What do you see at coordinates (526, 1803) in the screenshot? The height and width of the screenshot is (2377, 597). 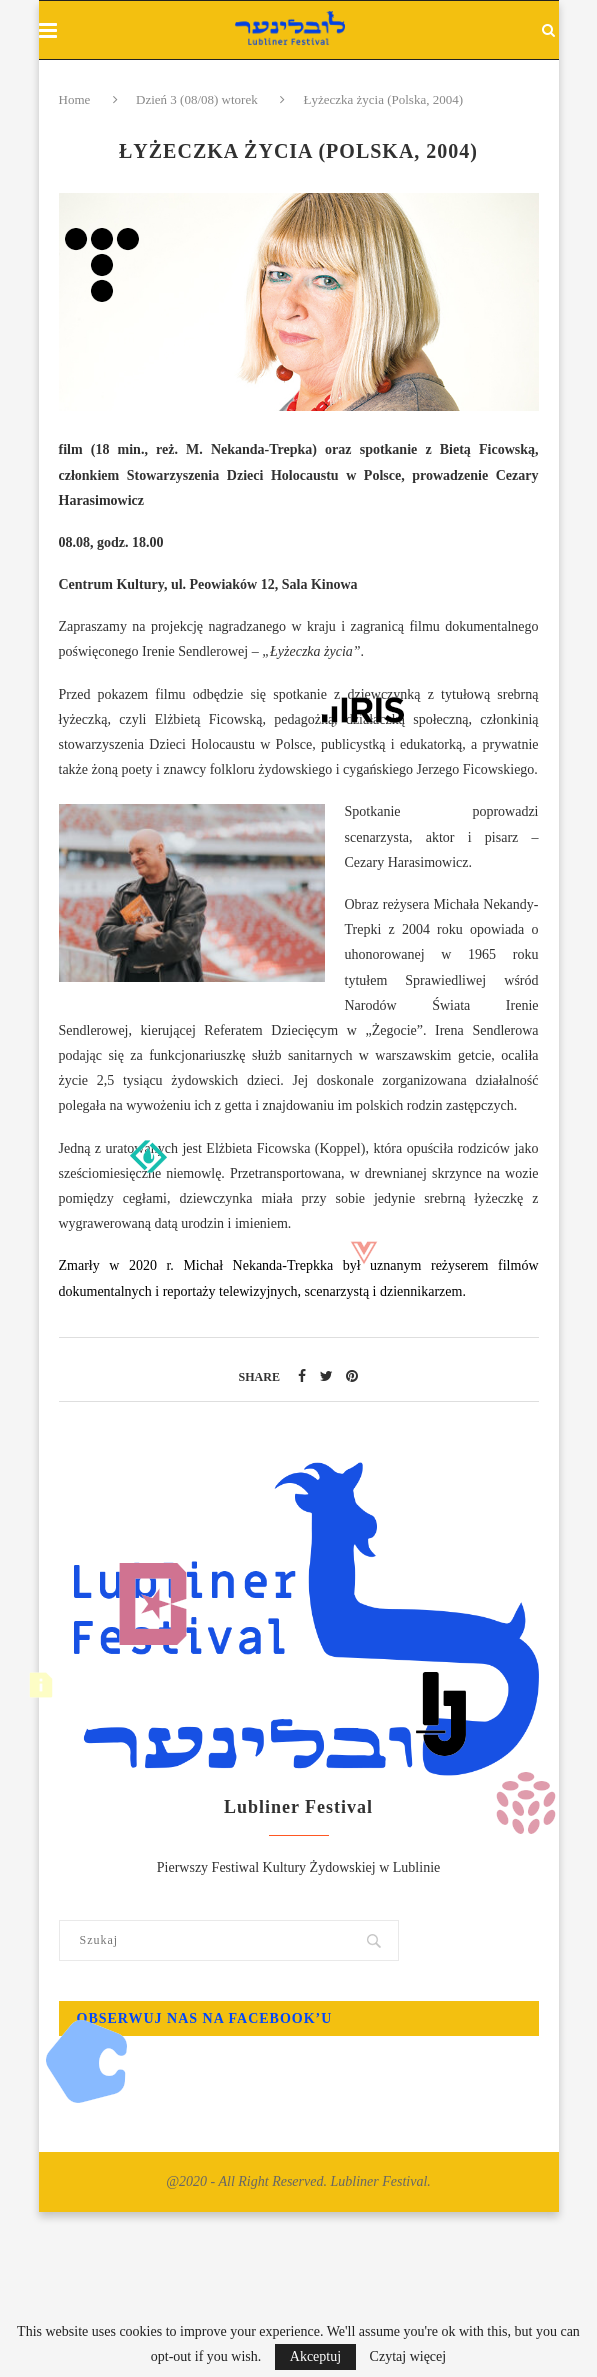 I see `open pulumi infrastructure as code dashboard` at bounding box center [526, 1803].